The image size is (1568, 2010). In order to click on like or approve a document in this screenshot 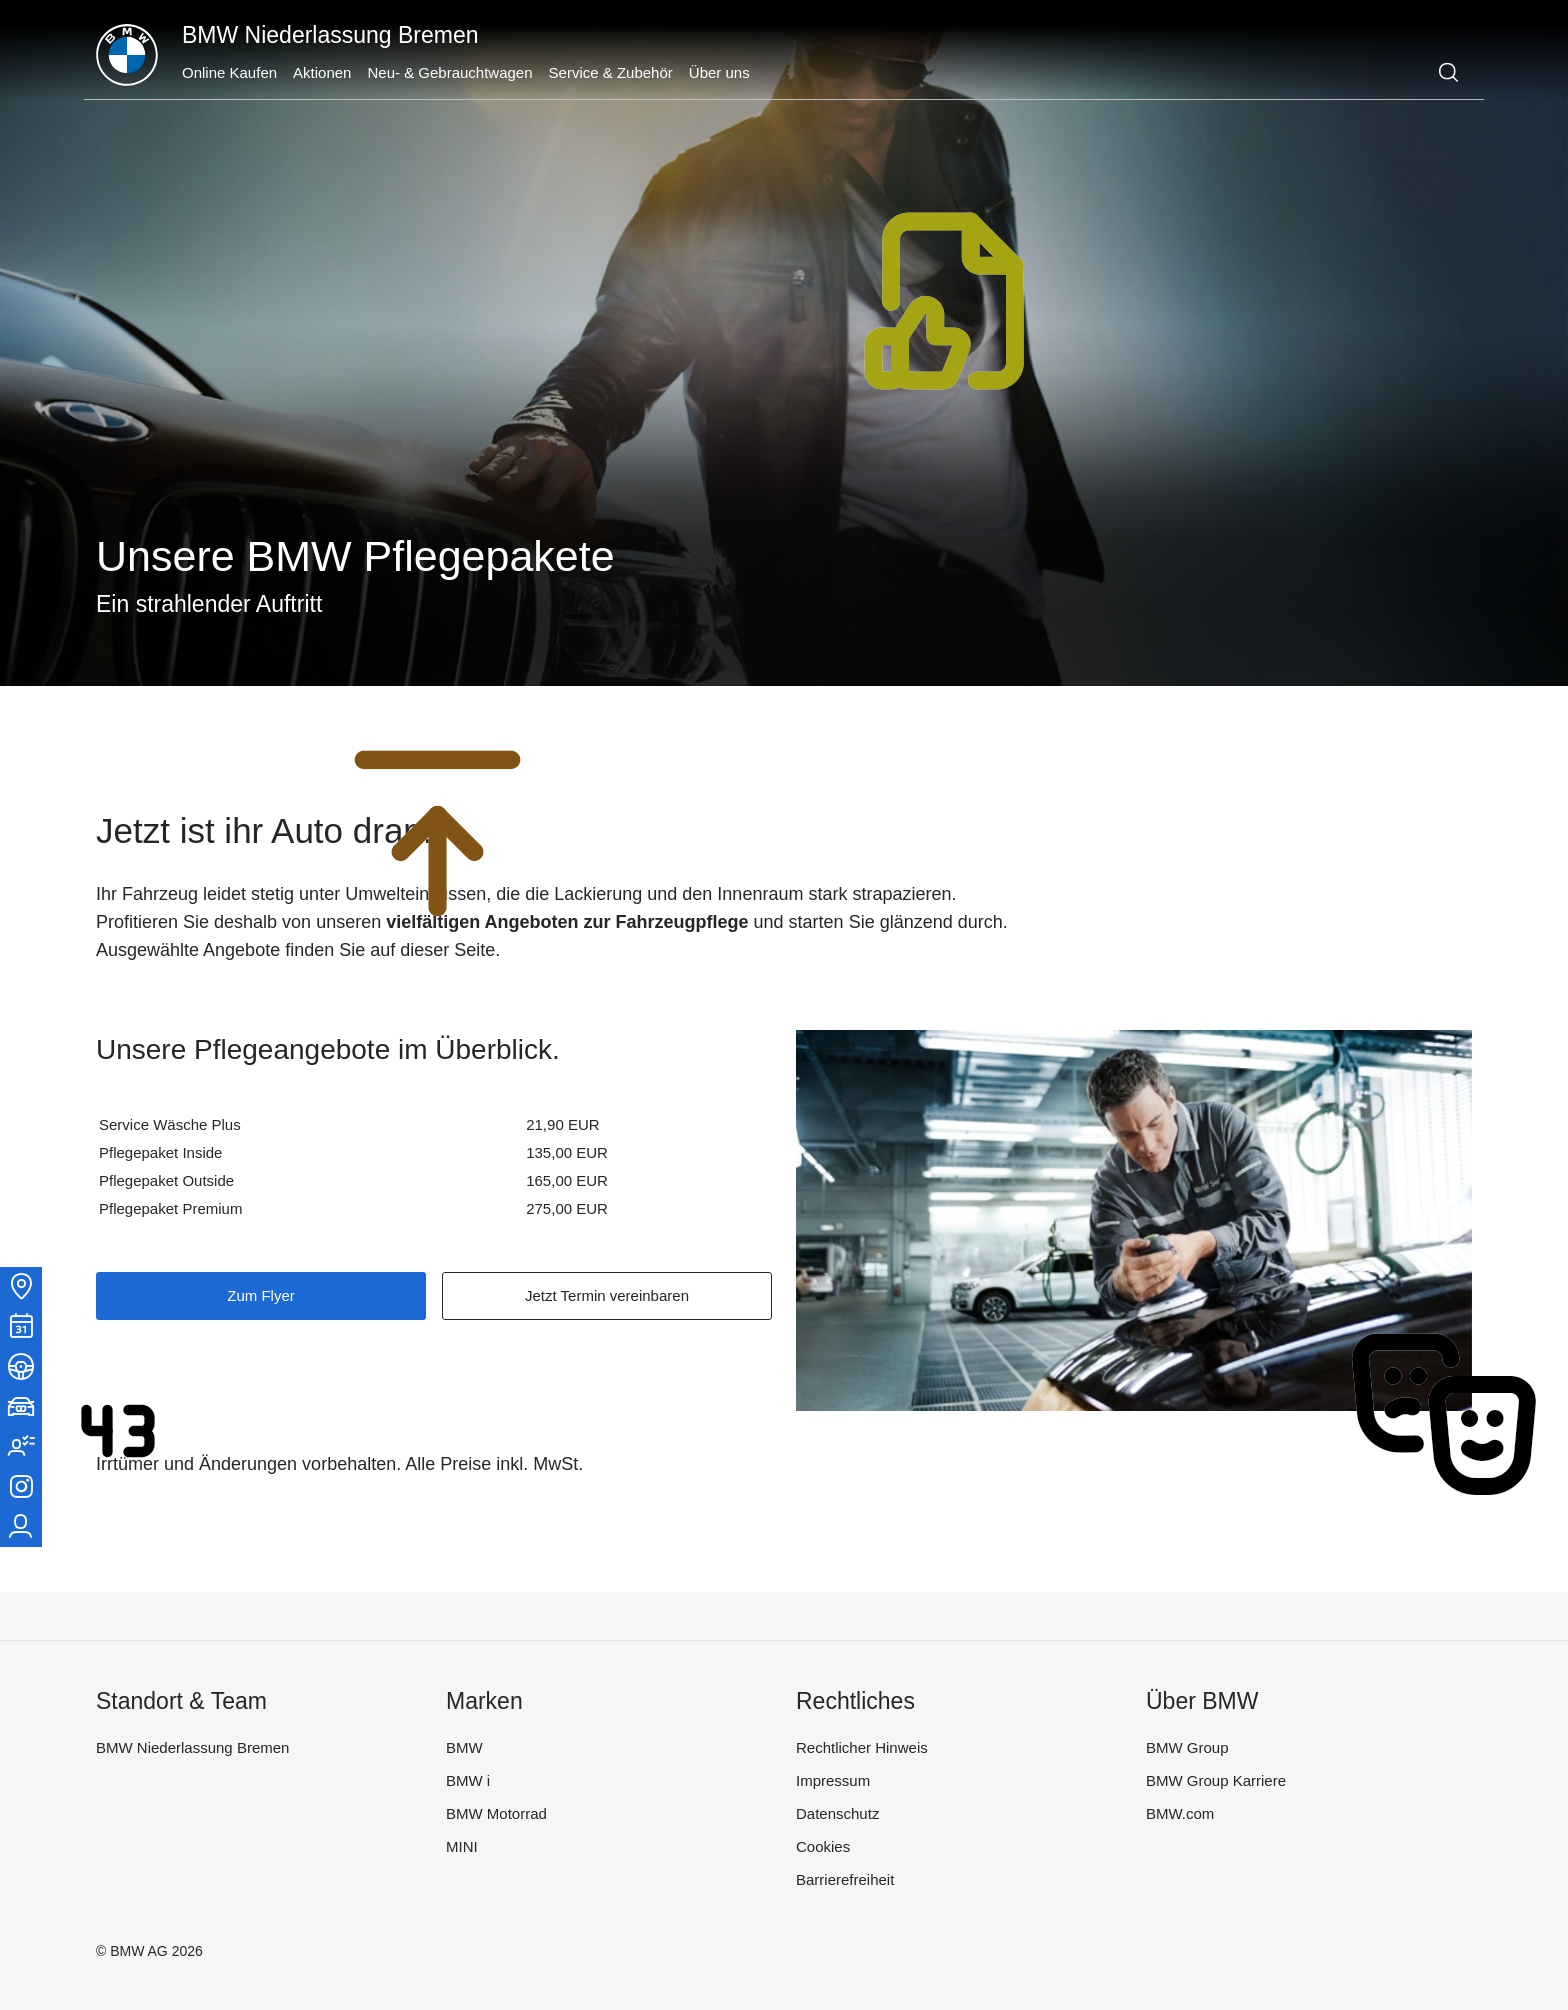, I will do `click(953, 301)`.